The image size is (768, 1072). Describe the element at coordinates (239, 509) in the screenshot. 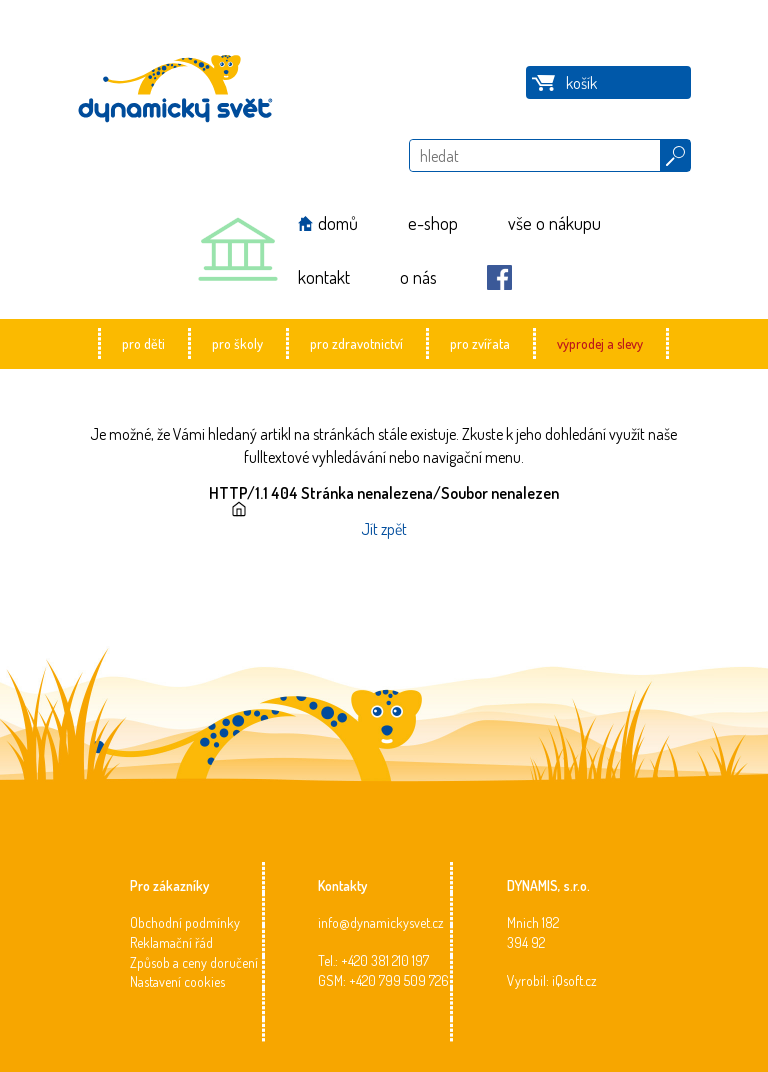

I see `navigate to the home screen` at that location.